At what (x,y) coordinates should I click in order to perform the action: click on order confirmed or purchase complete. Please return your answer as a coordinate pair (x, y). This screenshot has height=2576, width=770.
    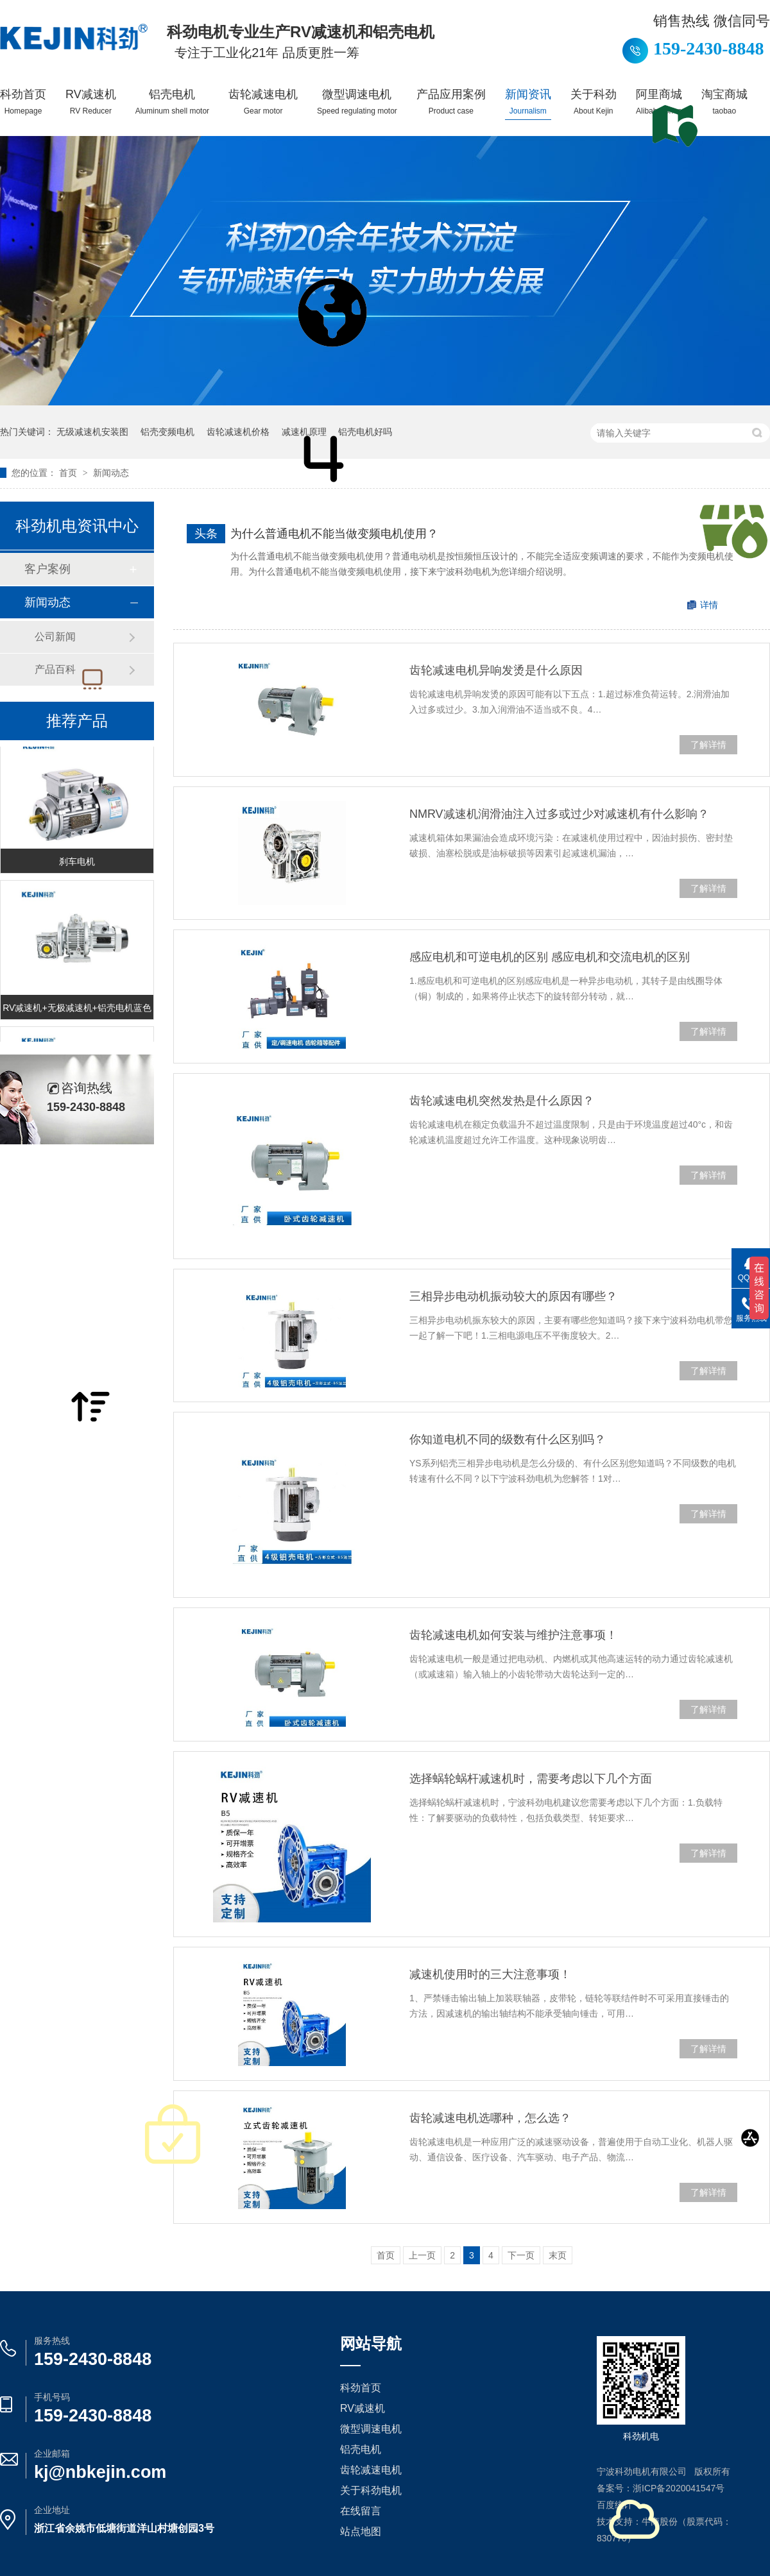
    Looking at the image, I should click on (173, 2134).